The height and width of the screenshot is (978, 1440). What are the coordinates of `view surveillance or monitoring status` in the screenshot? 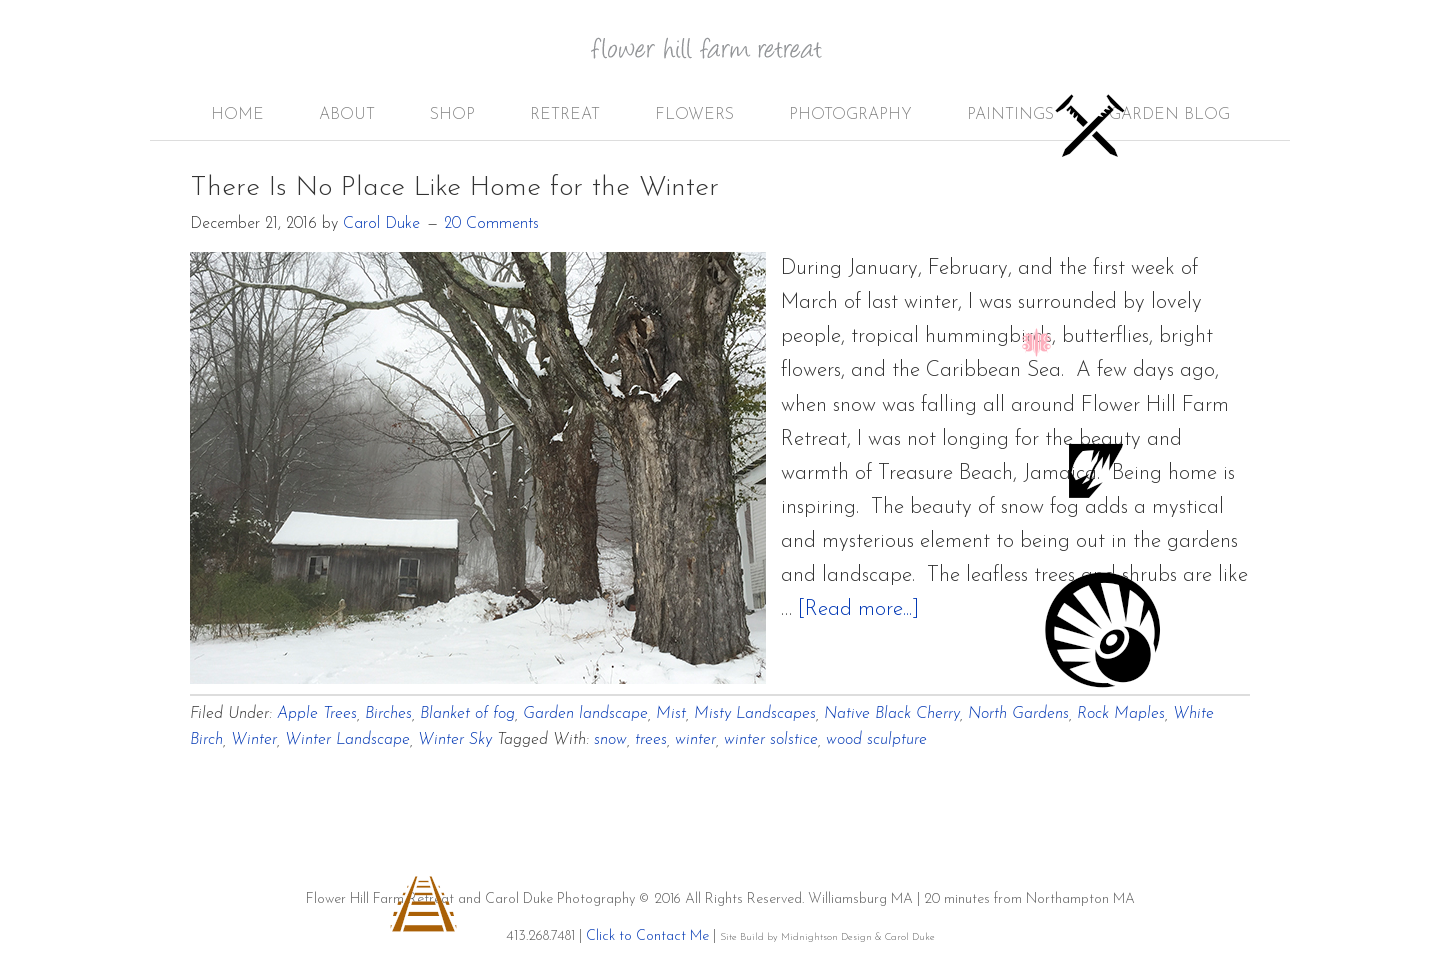 It's located at (1103, 630).